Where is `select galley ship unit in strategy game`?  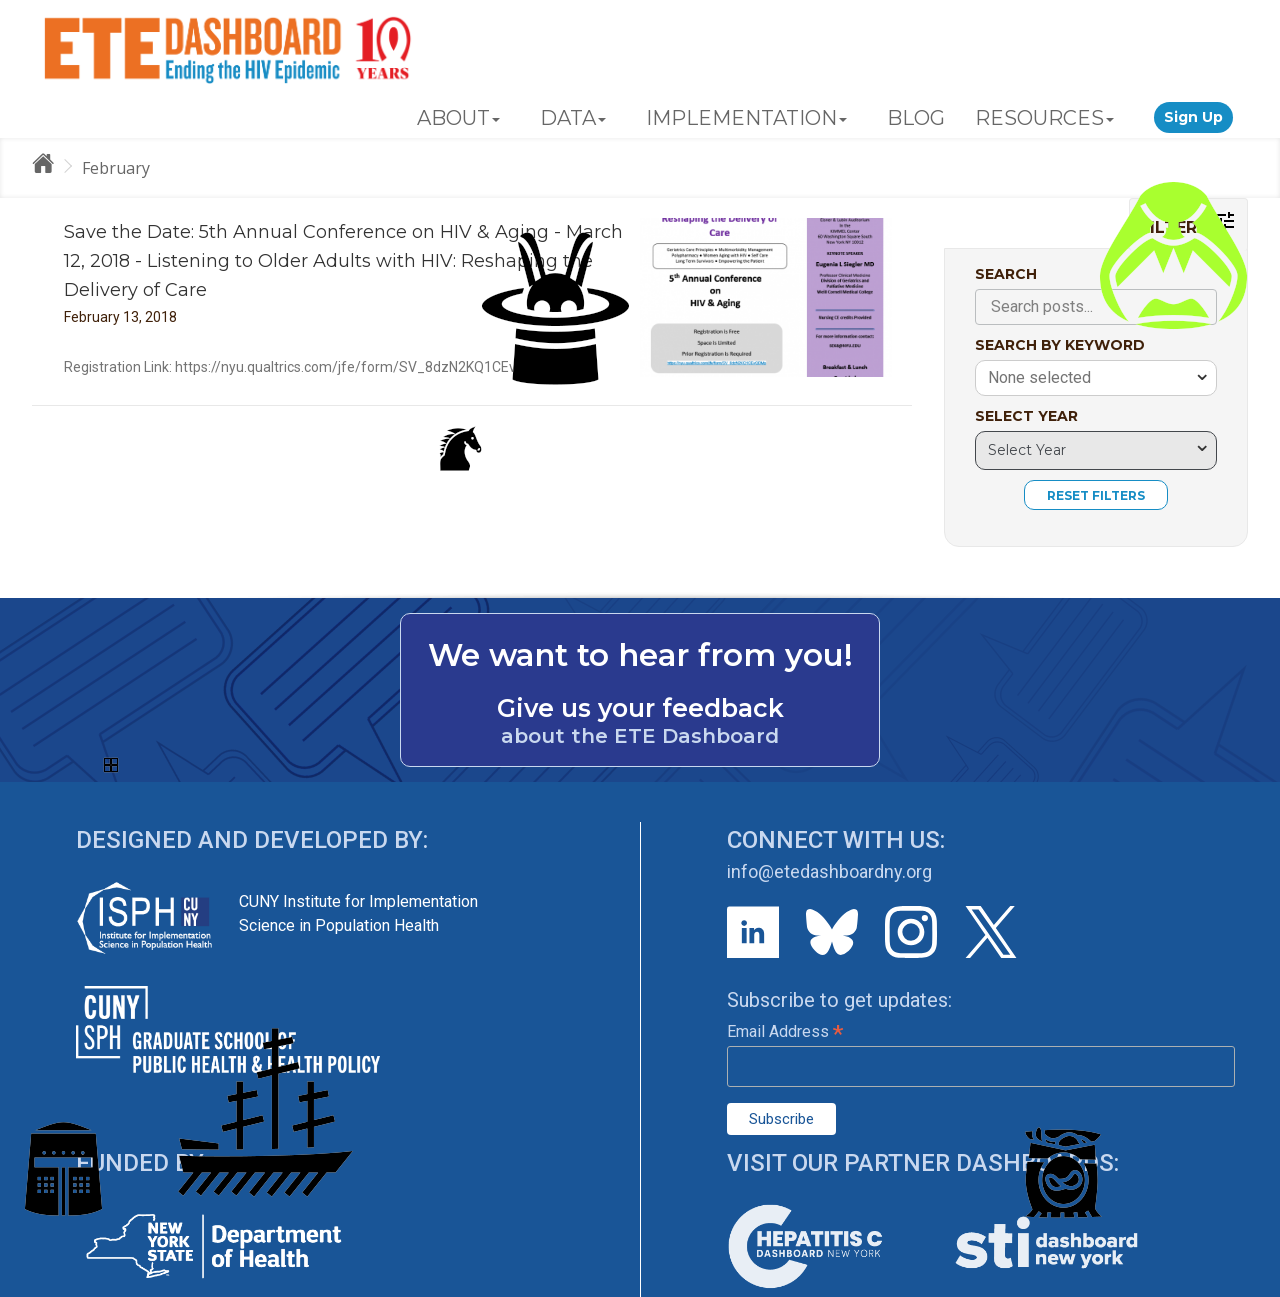
select galley ship unit in strategy game is located at coordinates (265, 1112).